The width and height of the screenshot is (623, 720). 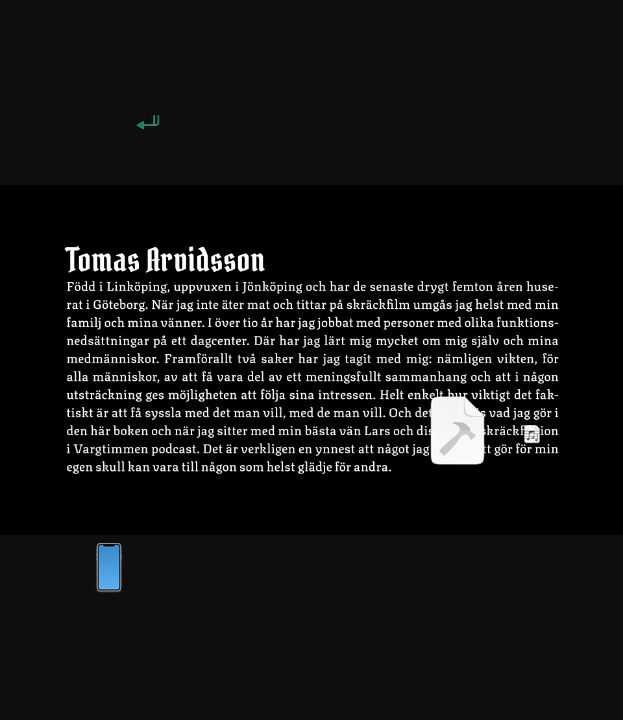 I want to click on cmake build configuration file, so click(x=457, y=430).